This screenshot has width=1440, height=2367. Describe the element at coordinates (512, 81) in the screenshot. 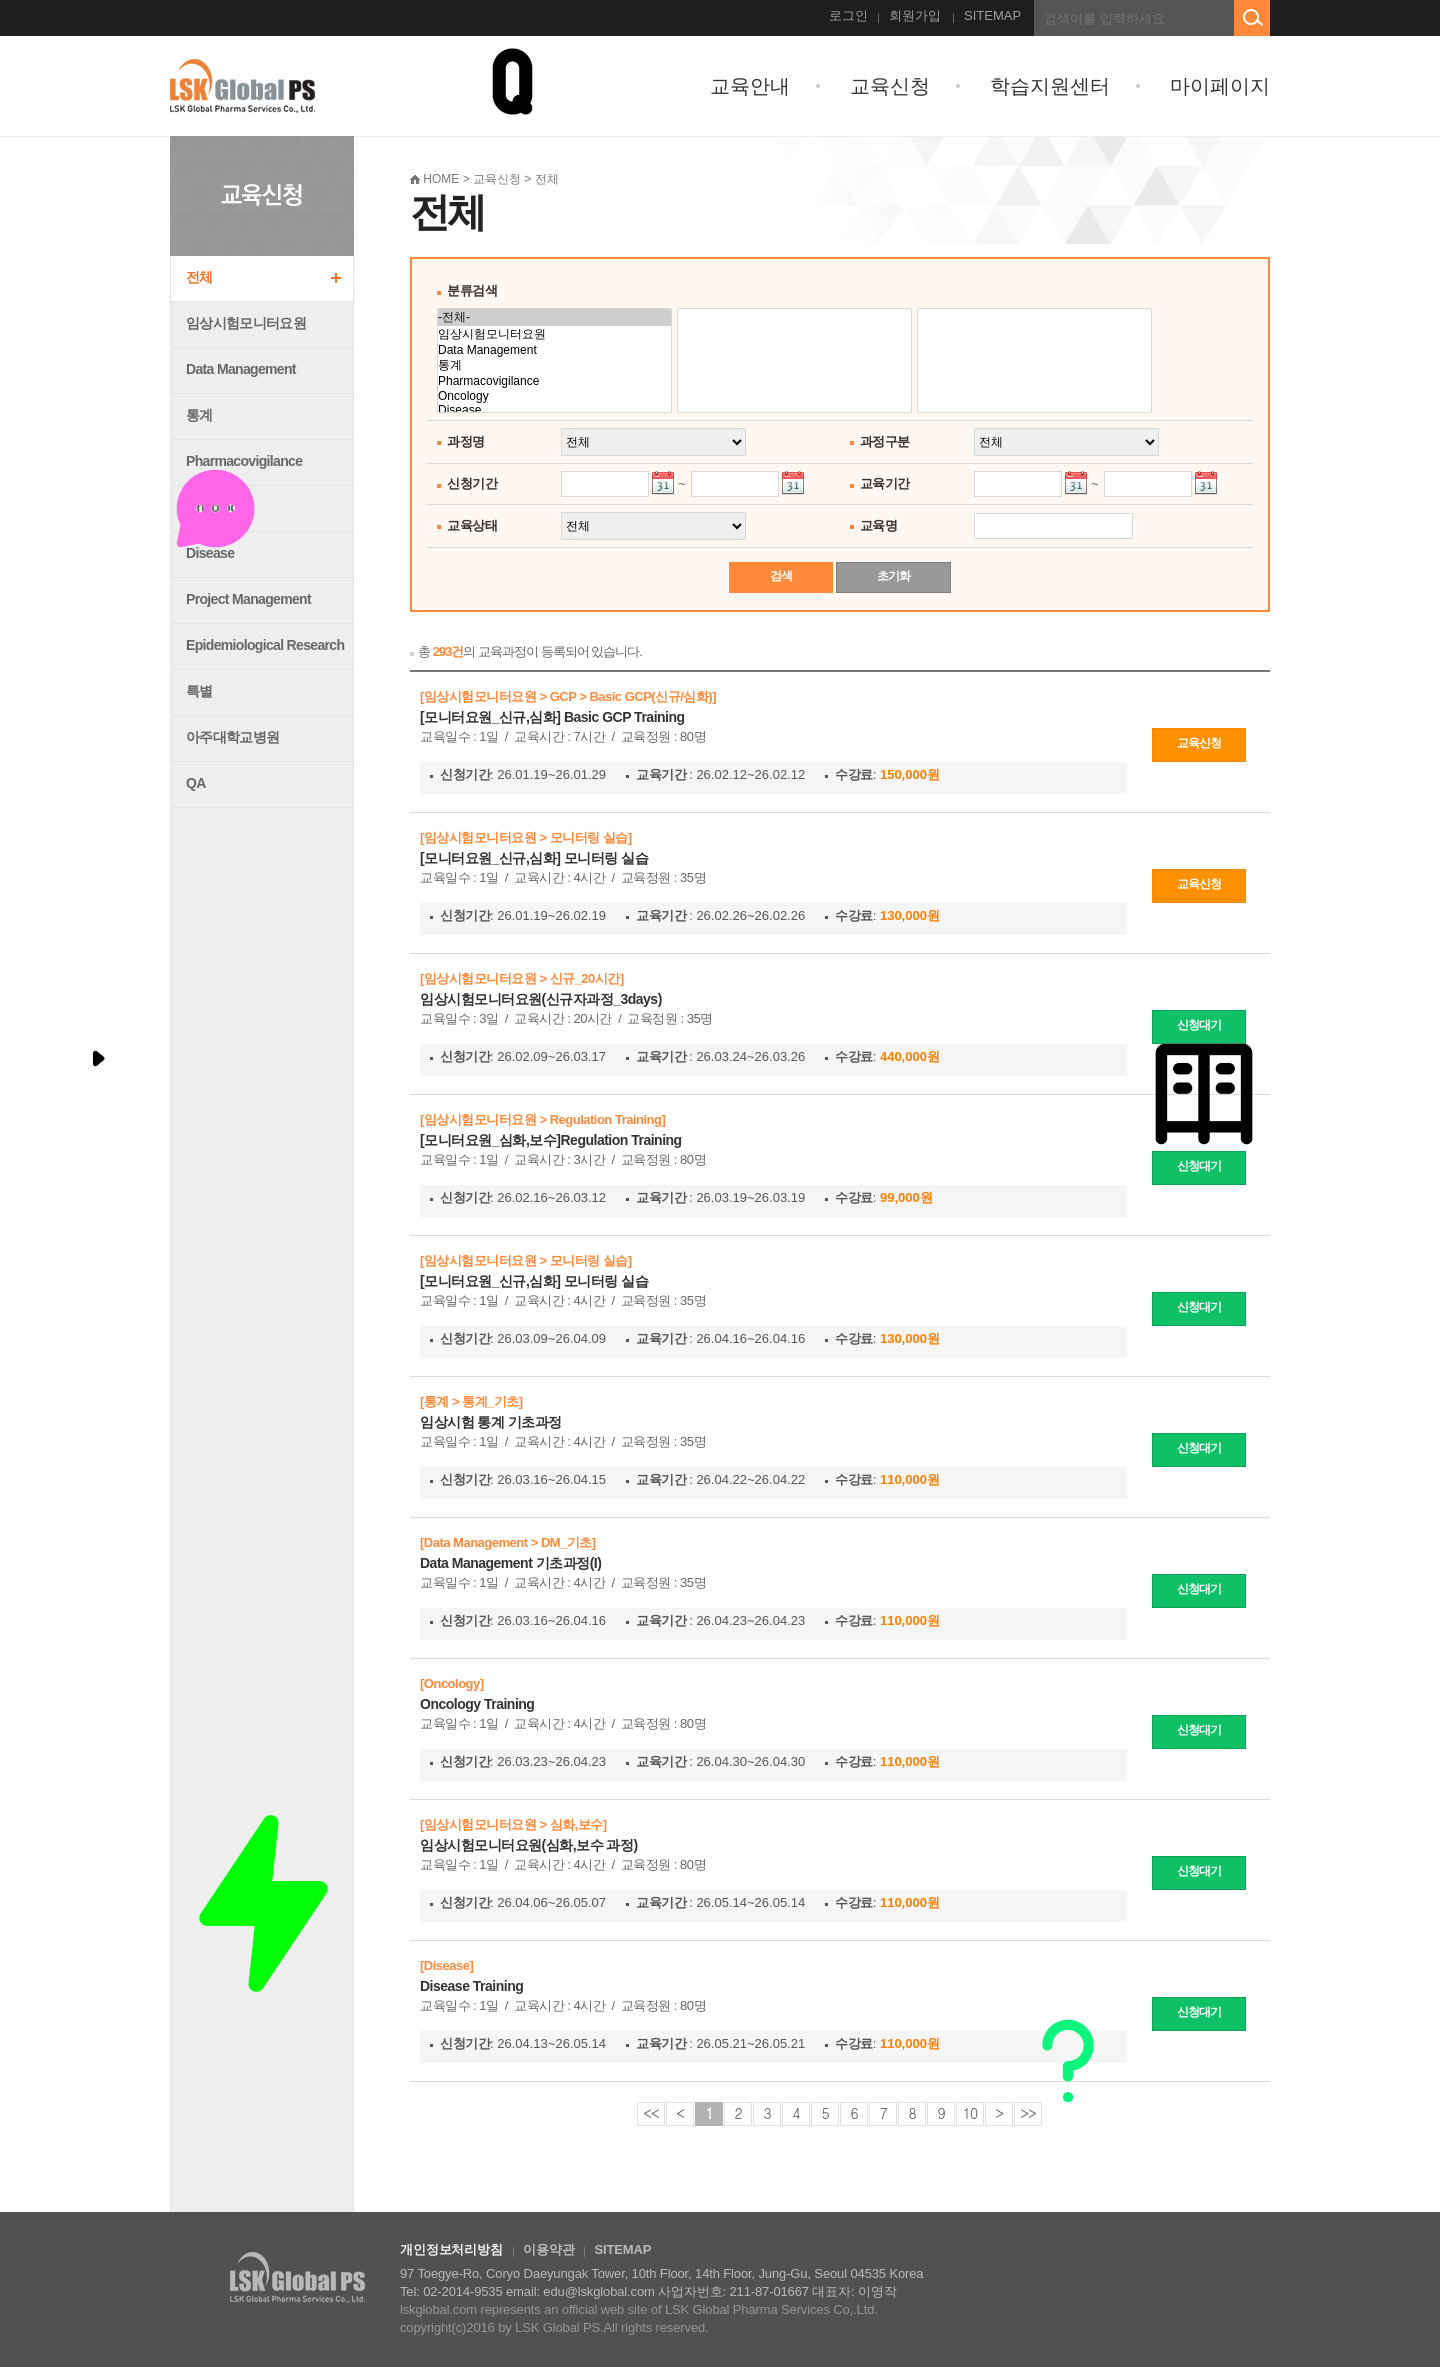

I see `indicates a label or category starting with "q"` at that location.